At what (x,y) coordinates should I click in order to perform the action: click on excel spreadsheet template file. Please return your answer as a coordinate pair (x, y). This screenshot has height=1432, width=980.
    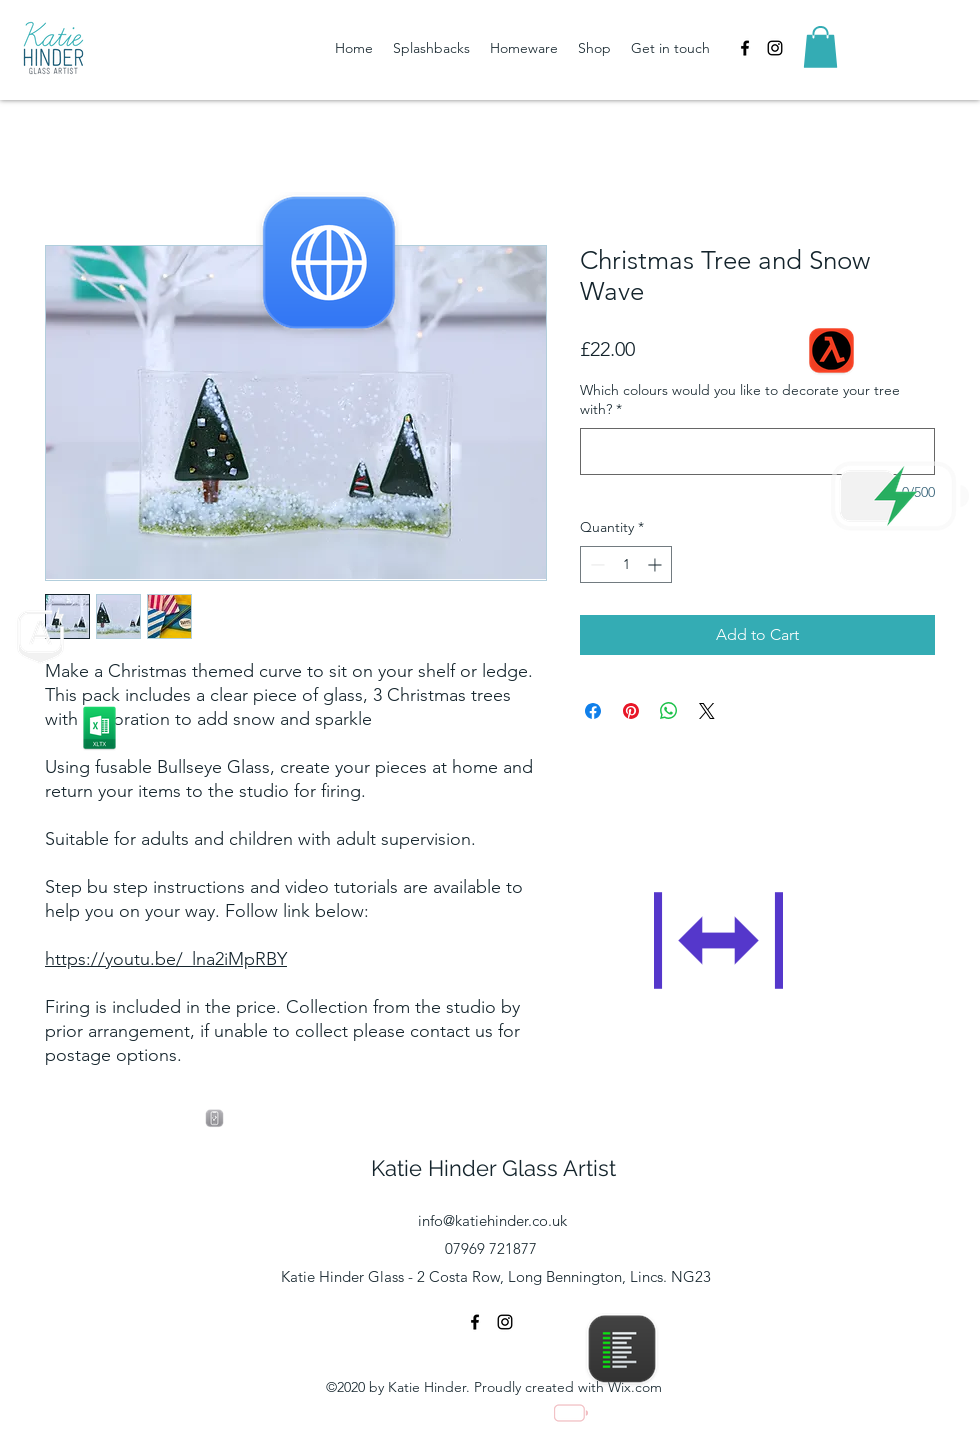
    Looking at the image, I should click on (99, 728).